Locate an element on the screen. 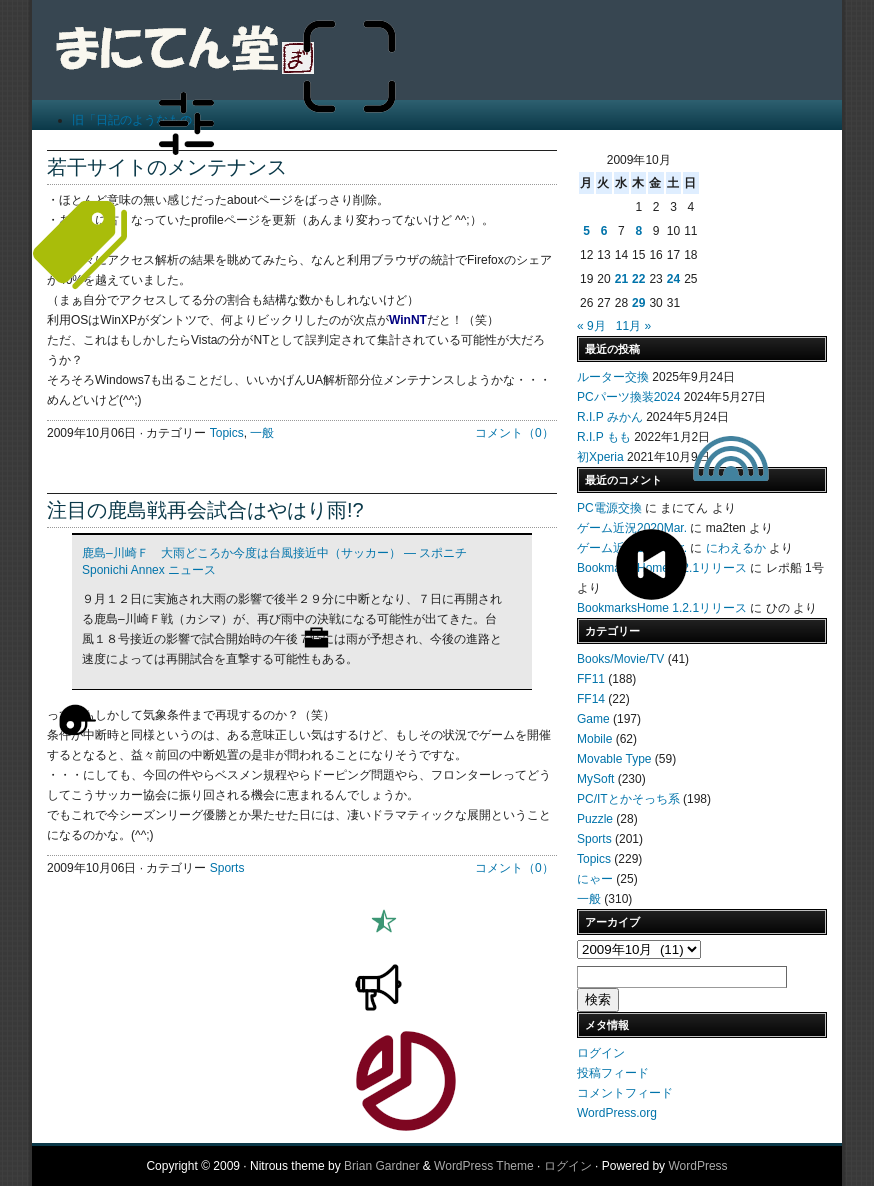  view baseball or sports equipment is located at coordinates (76, 720).